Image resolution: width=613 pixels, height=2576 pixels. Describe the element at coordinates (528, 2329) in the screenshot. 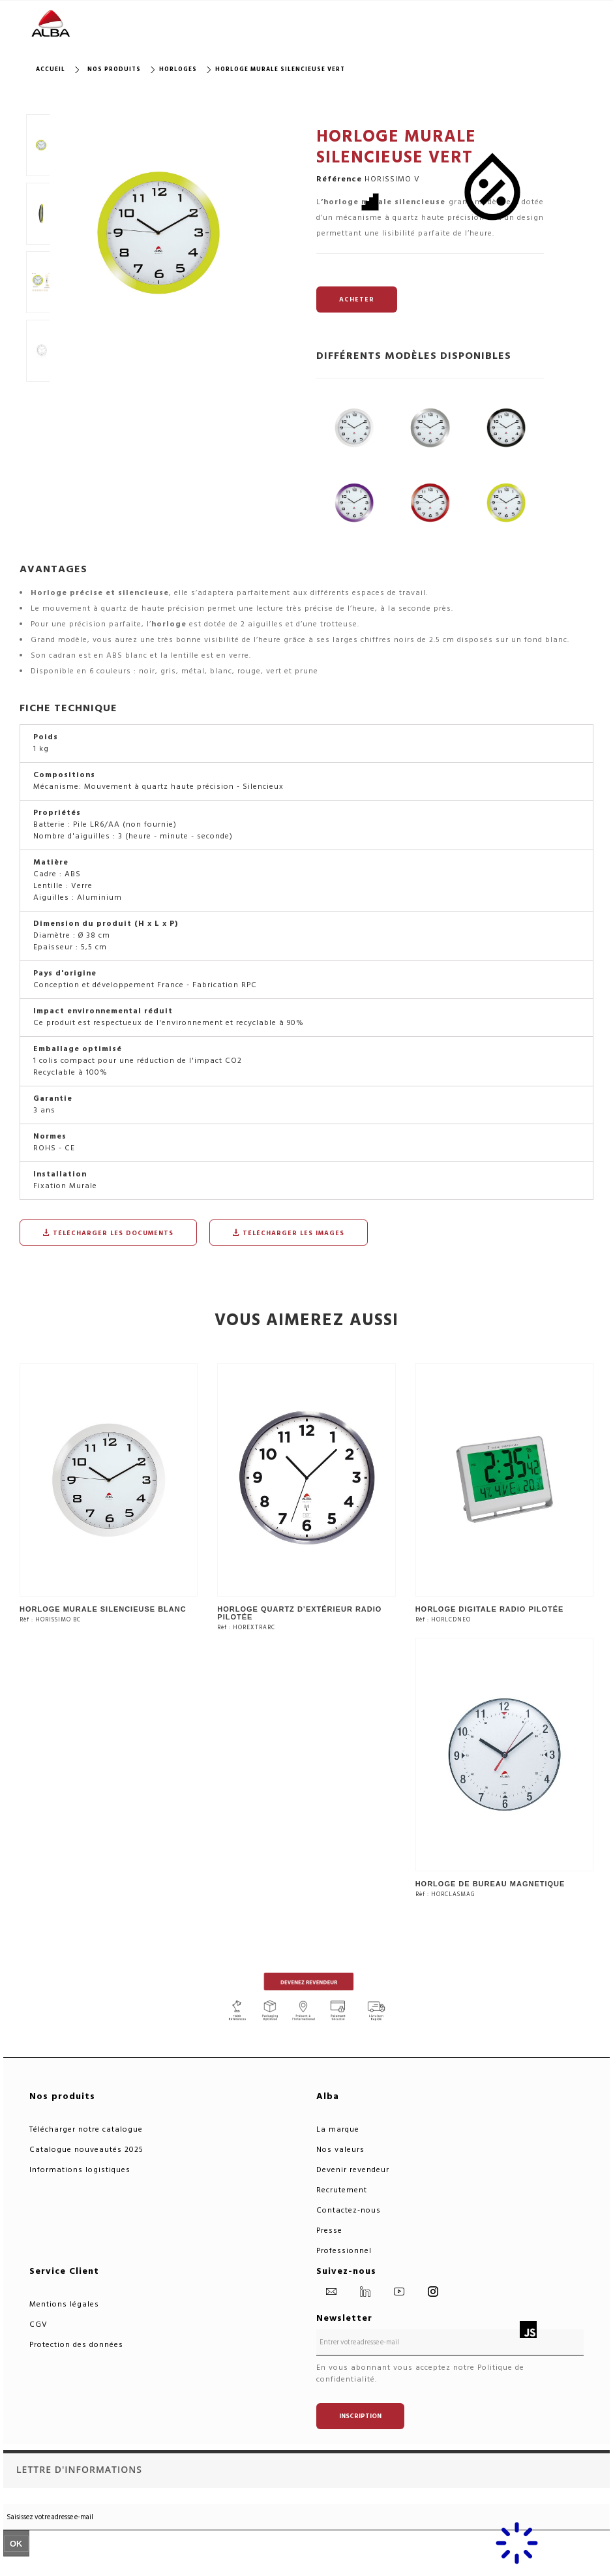

I see `JavaScript programming language logo` at that location.